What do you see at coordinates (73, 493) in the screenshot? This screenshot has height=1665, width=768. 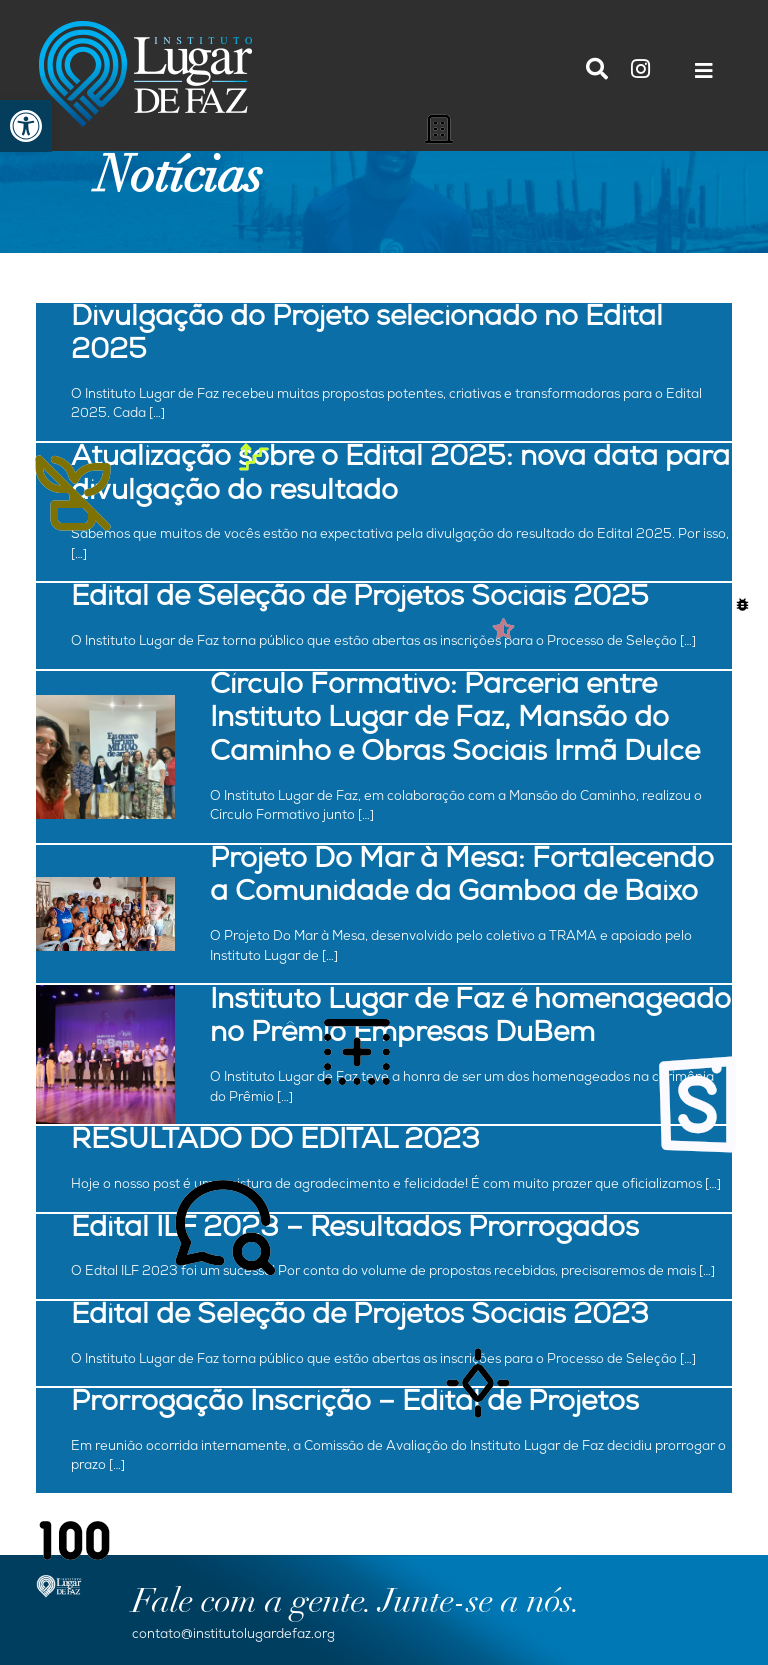 I see `disable plant care reminders` at bounding box center [73, 493].